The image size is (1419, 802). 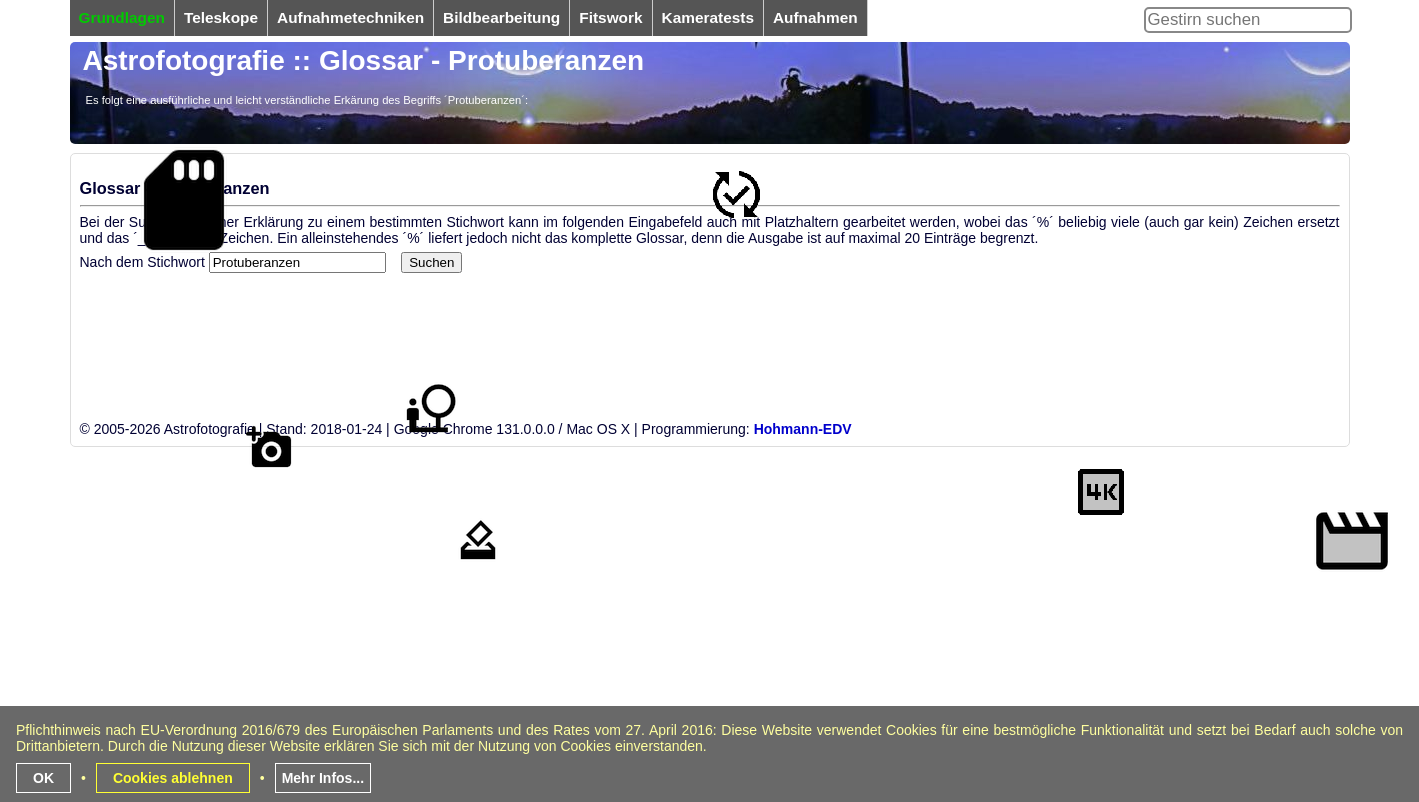 I want to click on access SD card storage, so click(x=184, y=200).